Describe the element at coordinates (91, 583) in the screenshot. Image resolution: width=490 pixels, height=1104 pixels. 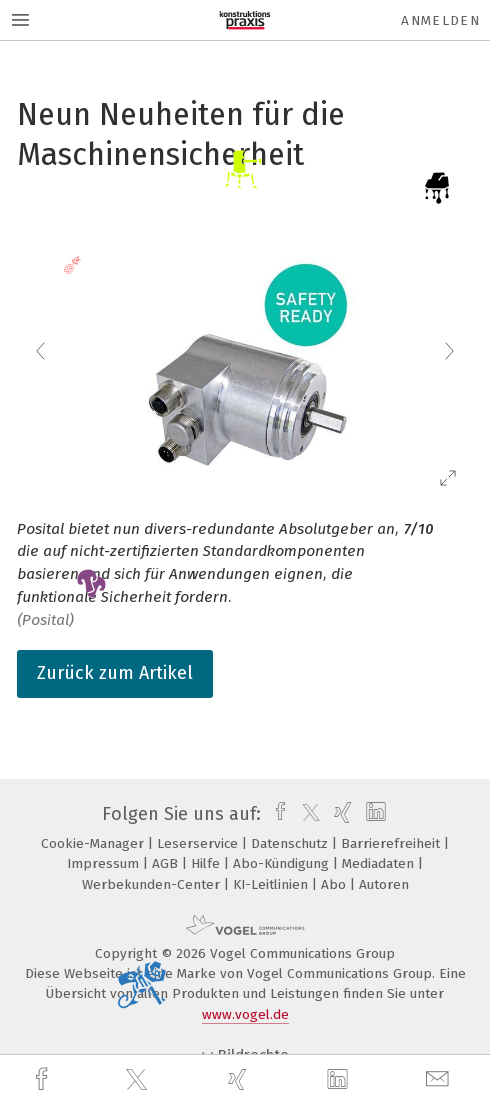
I see `select mushroom ingredient` at that location.